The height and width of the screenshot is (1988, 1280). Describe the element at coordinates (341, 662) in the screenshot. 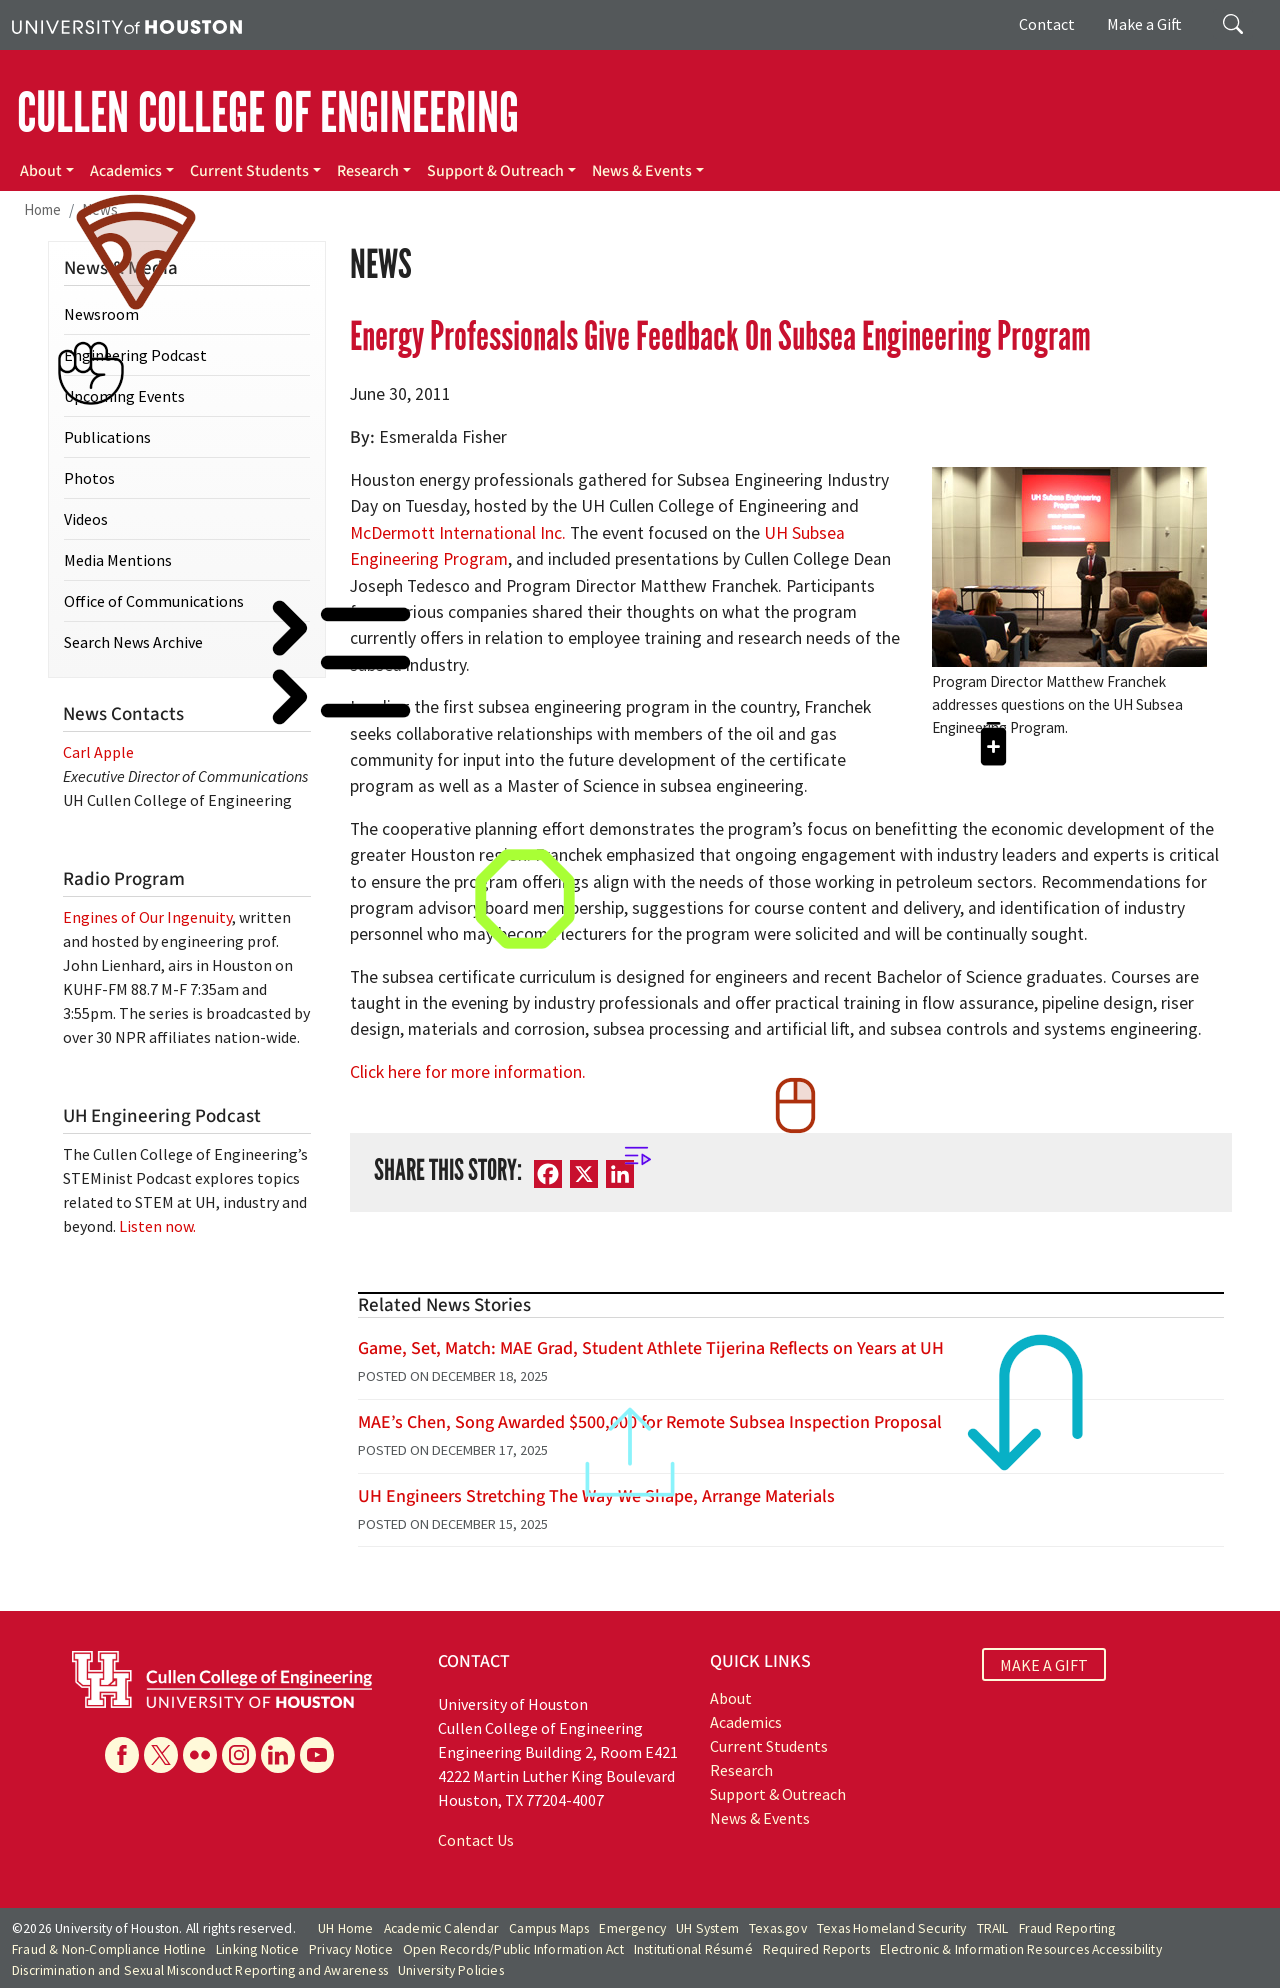

I see `collapse or minimize list items` at that location.